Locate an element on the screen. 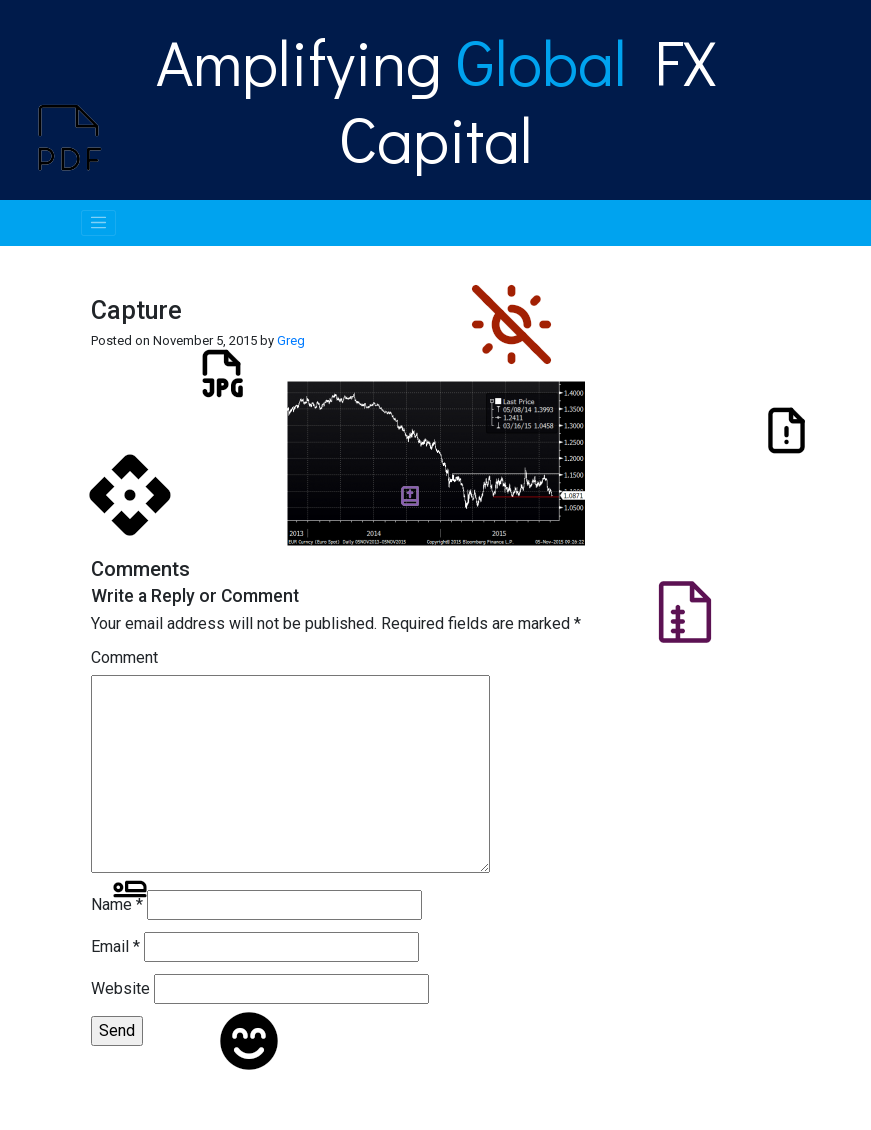 This screenshot has height=1130, width=871. indicates a JPG image file type is located at coordinates (221, 373).